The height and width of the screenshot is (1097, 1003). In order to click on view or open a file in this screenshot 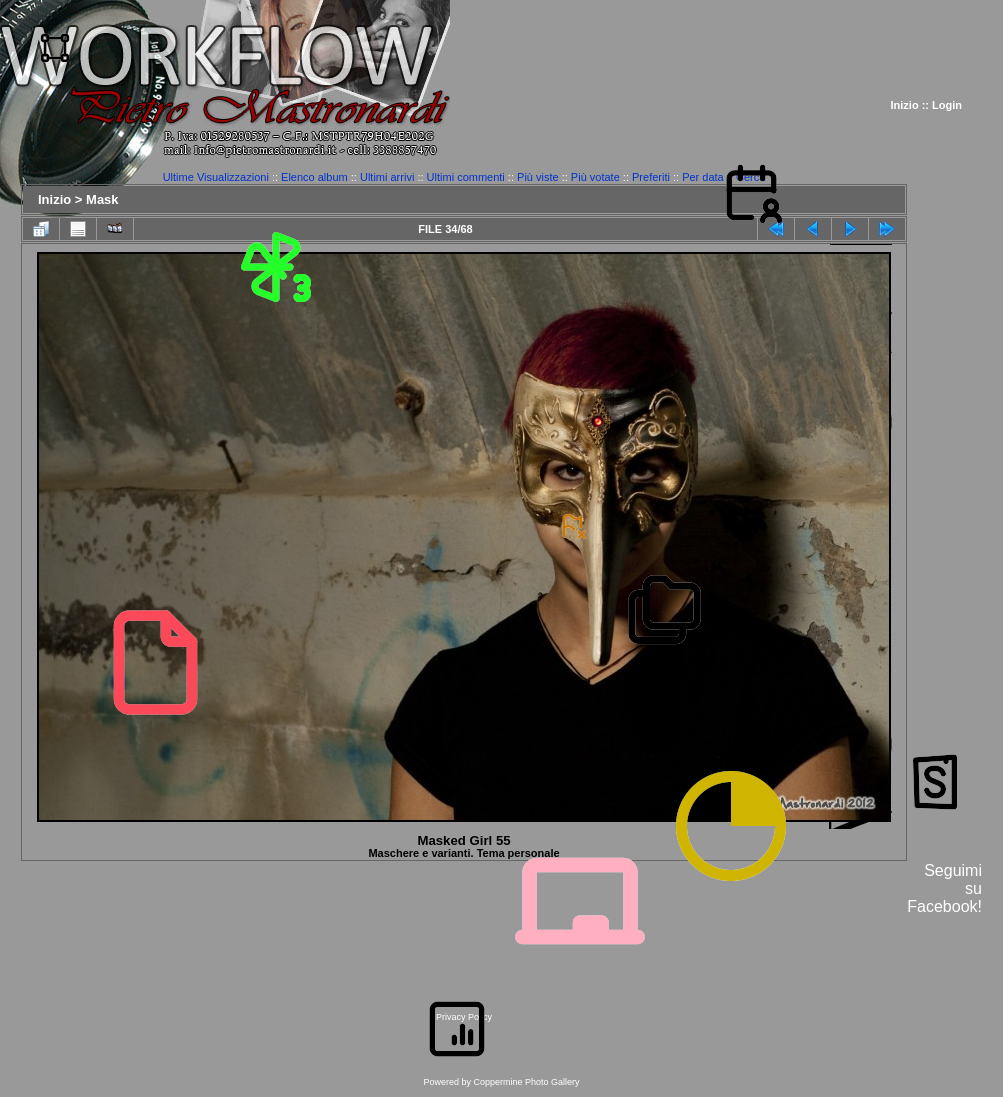, I will do `click(155, 662)`.